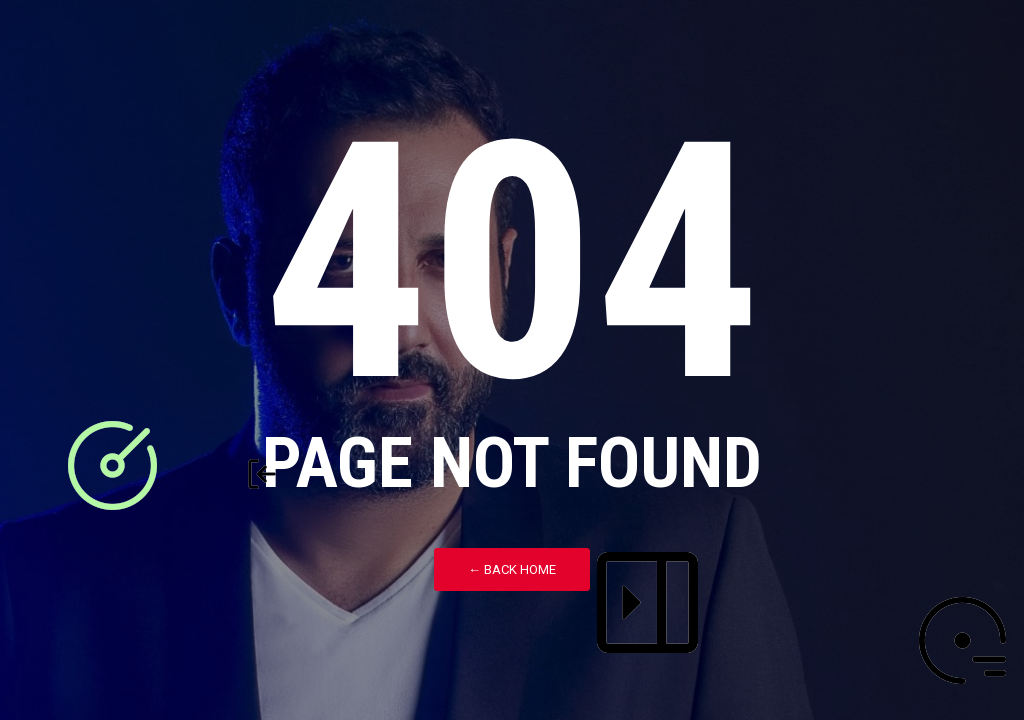  What do you see at coordinates (647, 602) in the screenshot?
I see `collapse the sidebar panel` at bounding box center [647, 602].